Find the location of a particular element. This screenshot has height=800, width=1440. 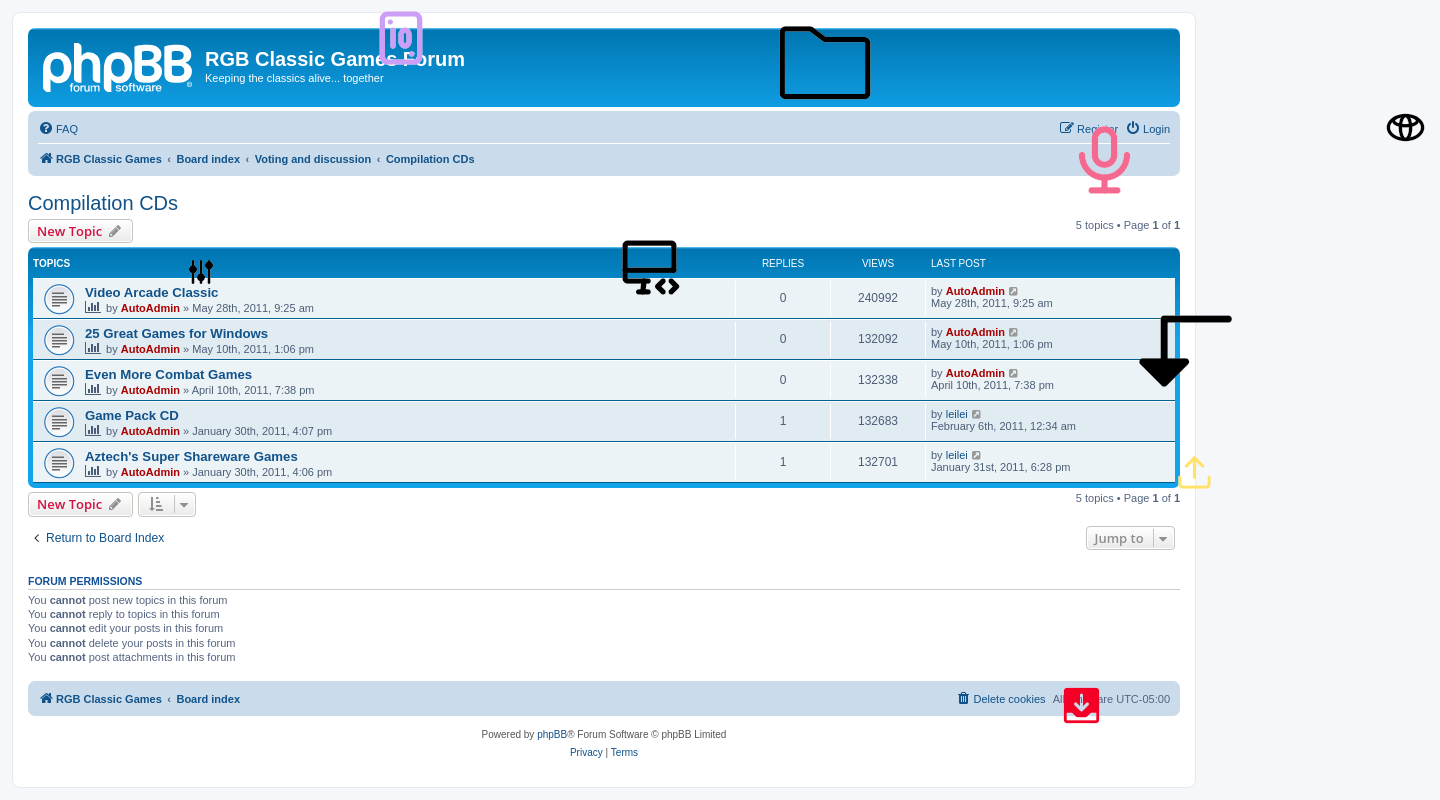

access folder contents is located at coordinates (825, 61).